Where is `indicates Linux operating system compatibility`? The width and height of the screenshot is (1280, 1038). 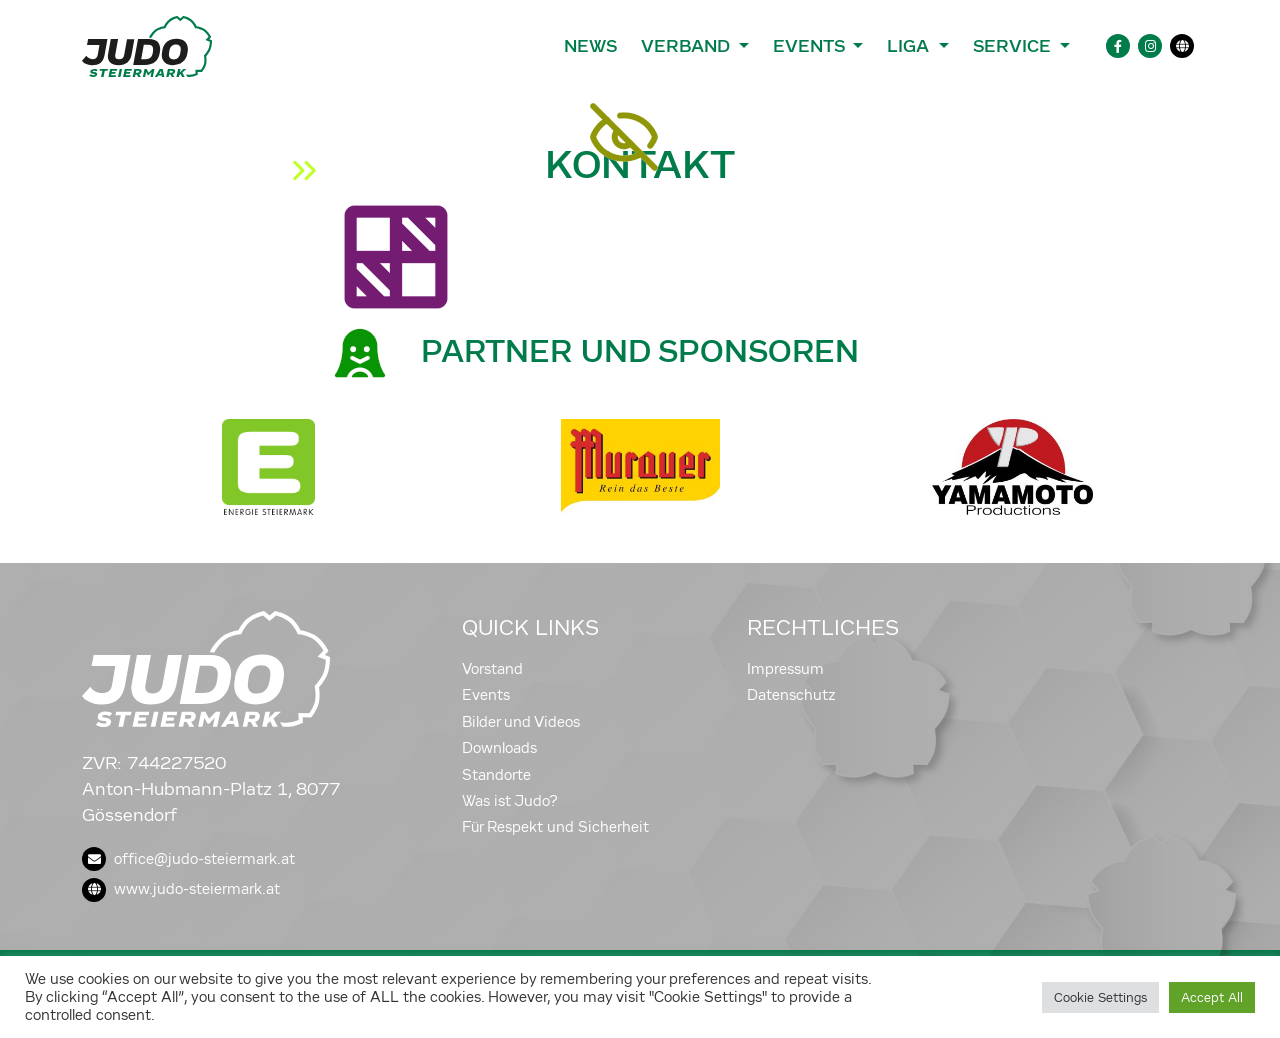
indicates Linux operating system compatibility is located at coordinates (360, 356).